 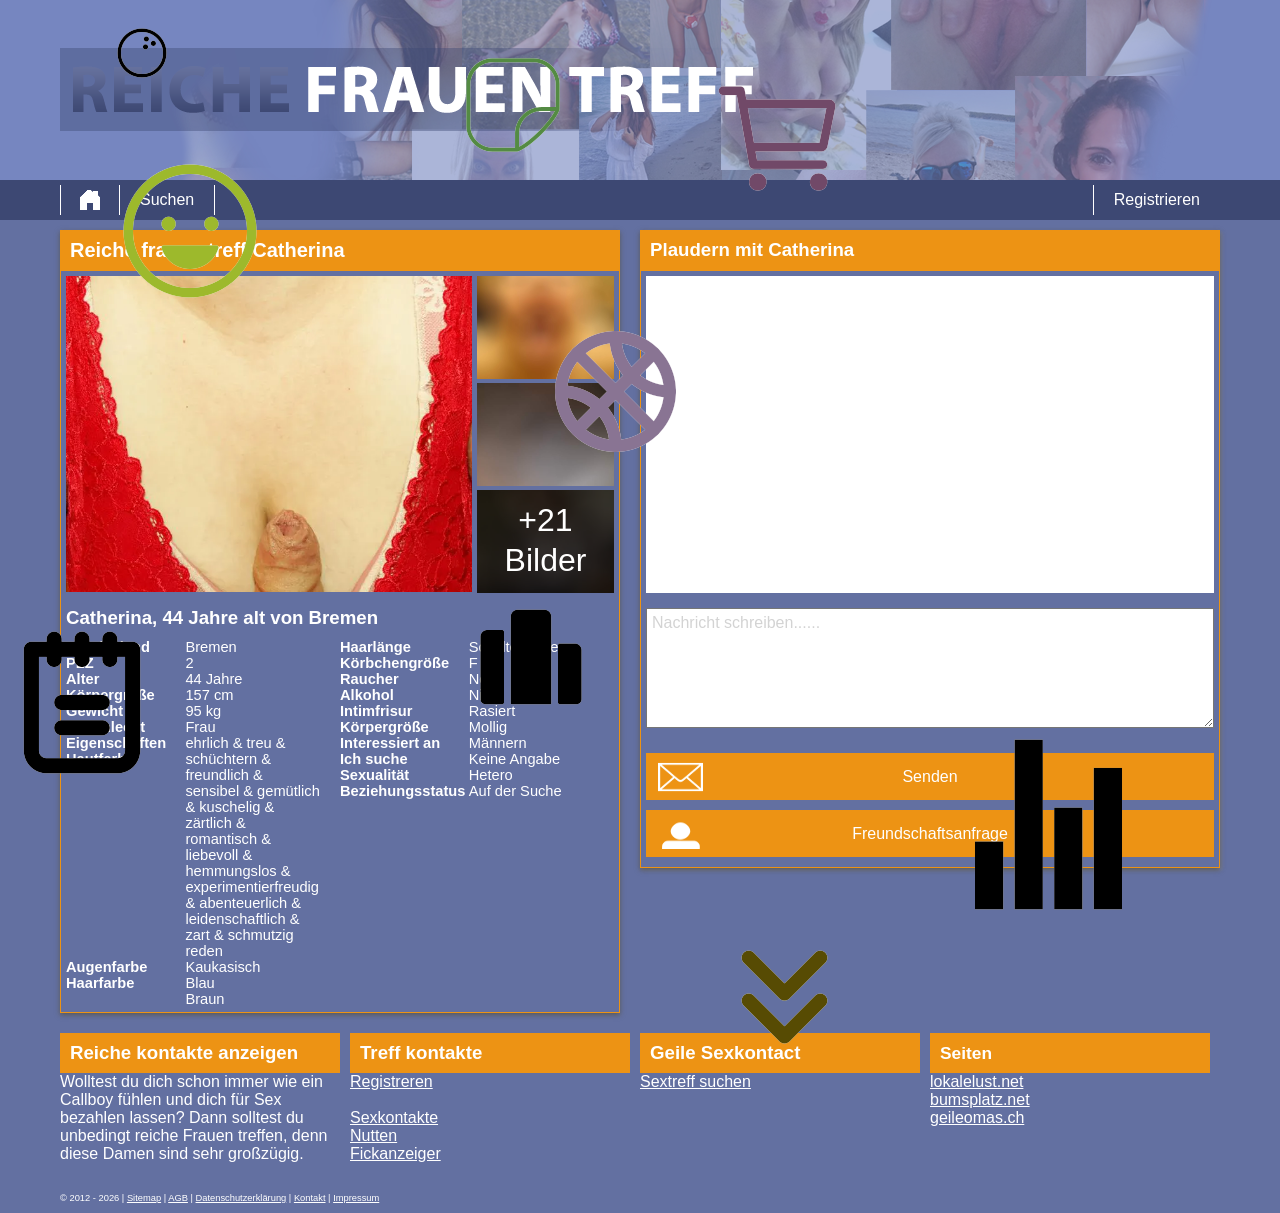 I want to click on add a sticker to your message, so click(x=513, y=105).